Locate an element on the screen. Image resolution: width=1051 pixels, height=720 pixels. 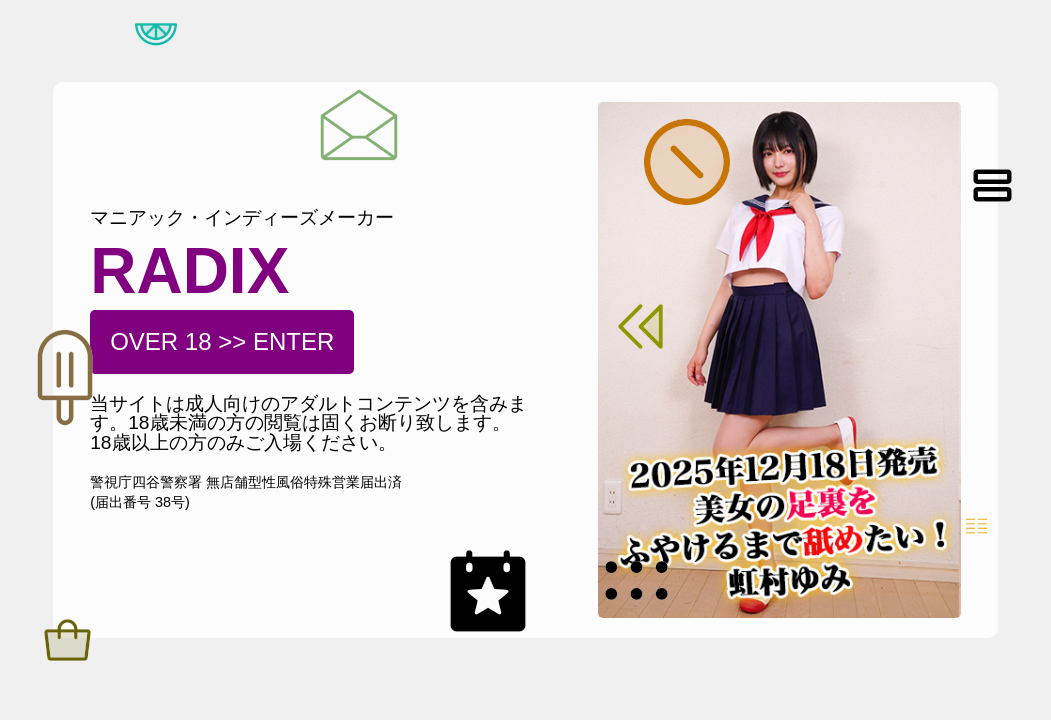
view your shopping bag is located at coordinates (67, 642).